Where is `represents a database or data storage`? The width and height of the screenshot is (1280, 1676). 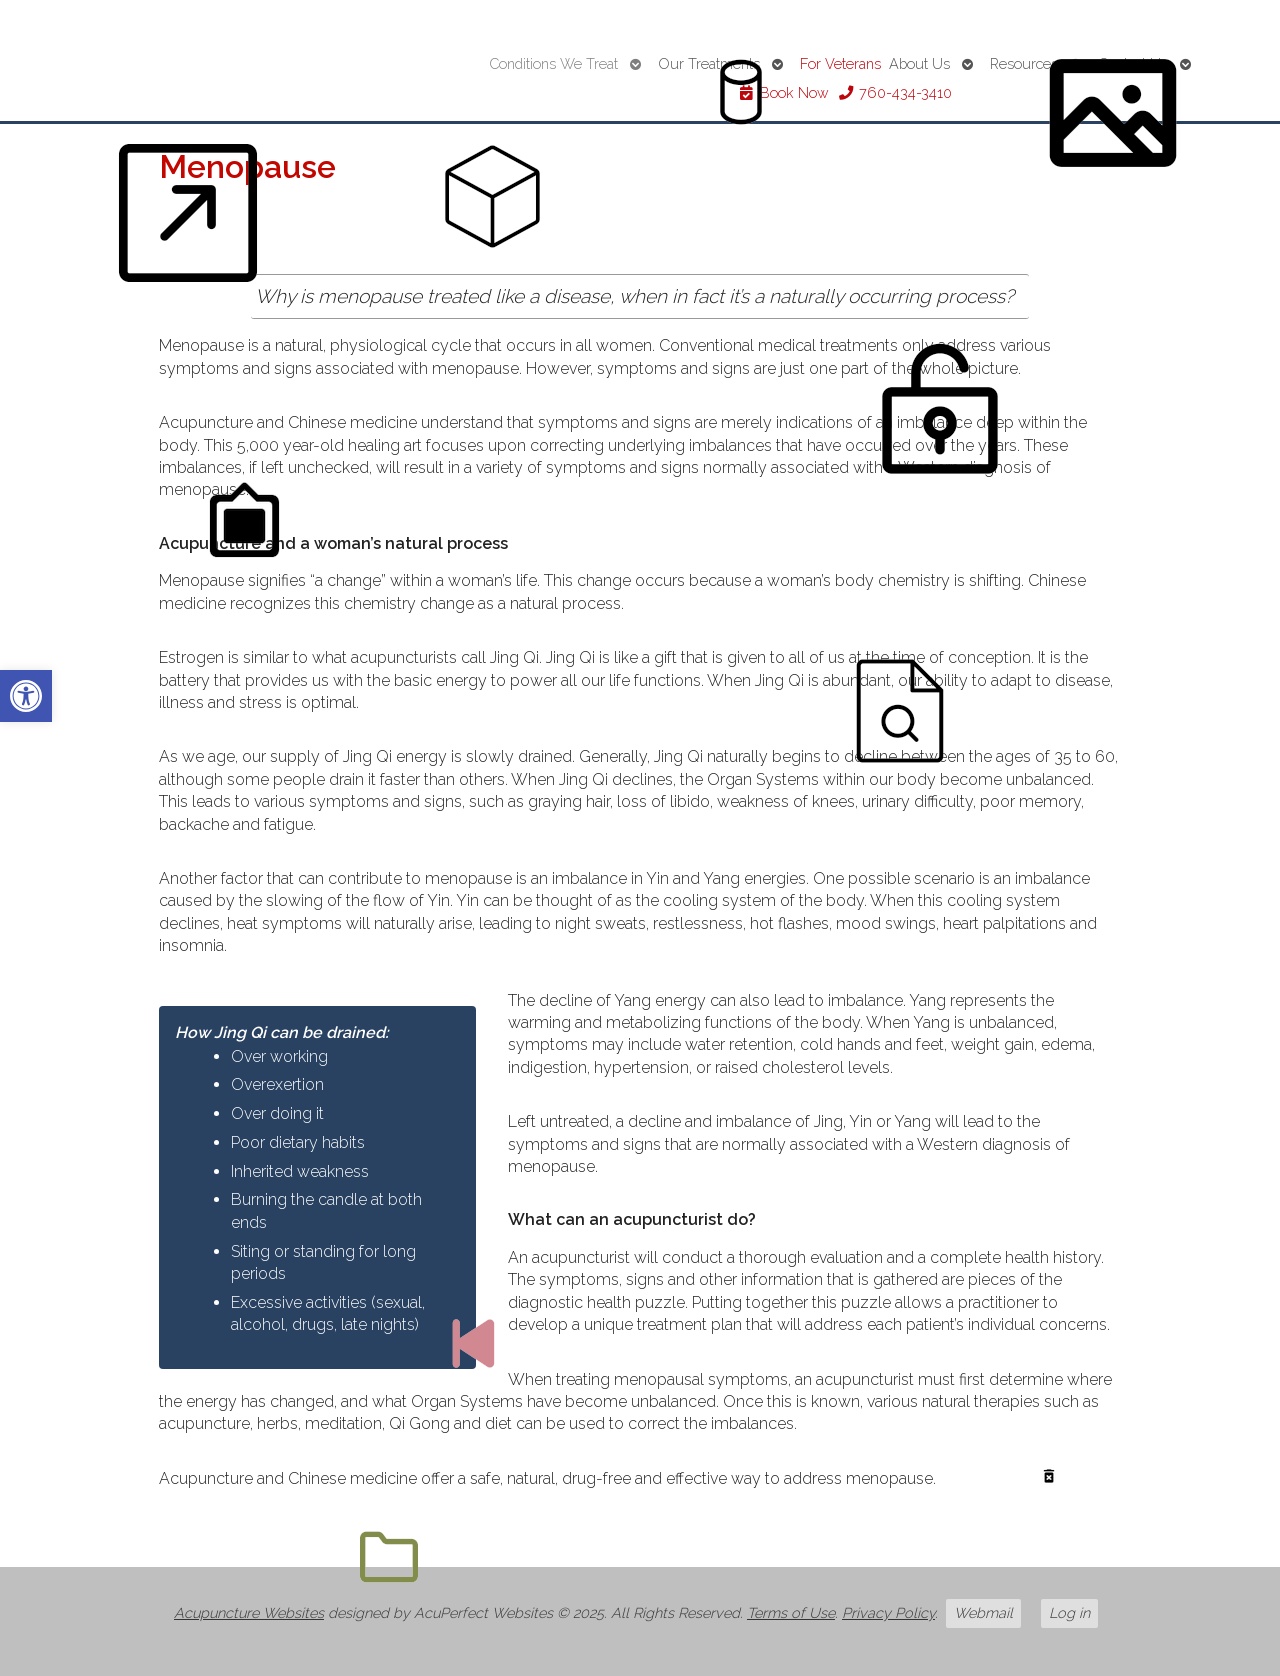
represents a database or data storage is located at coordinates (741, 92).